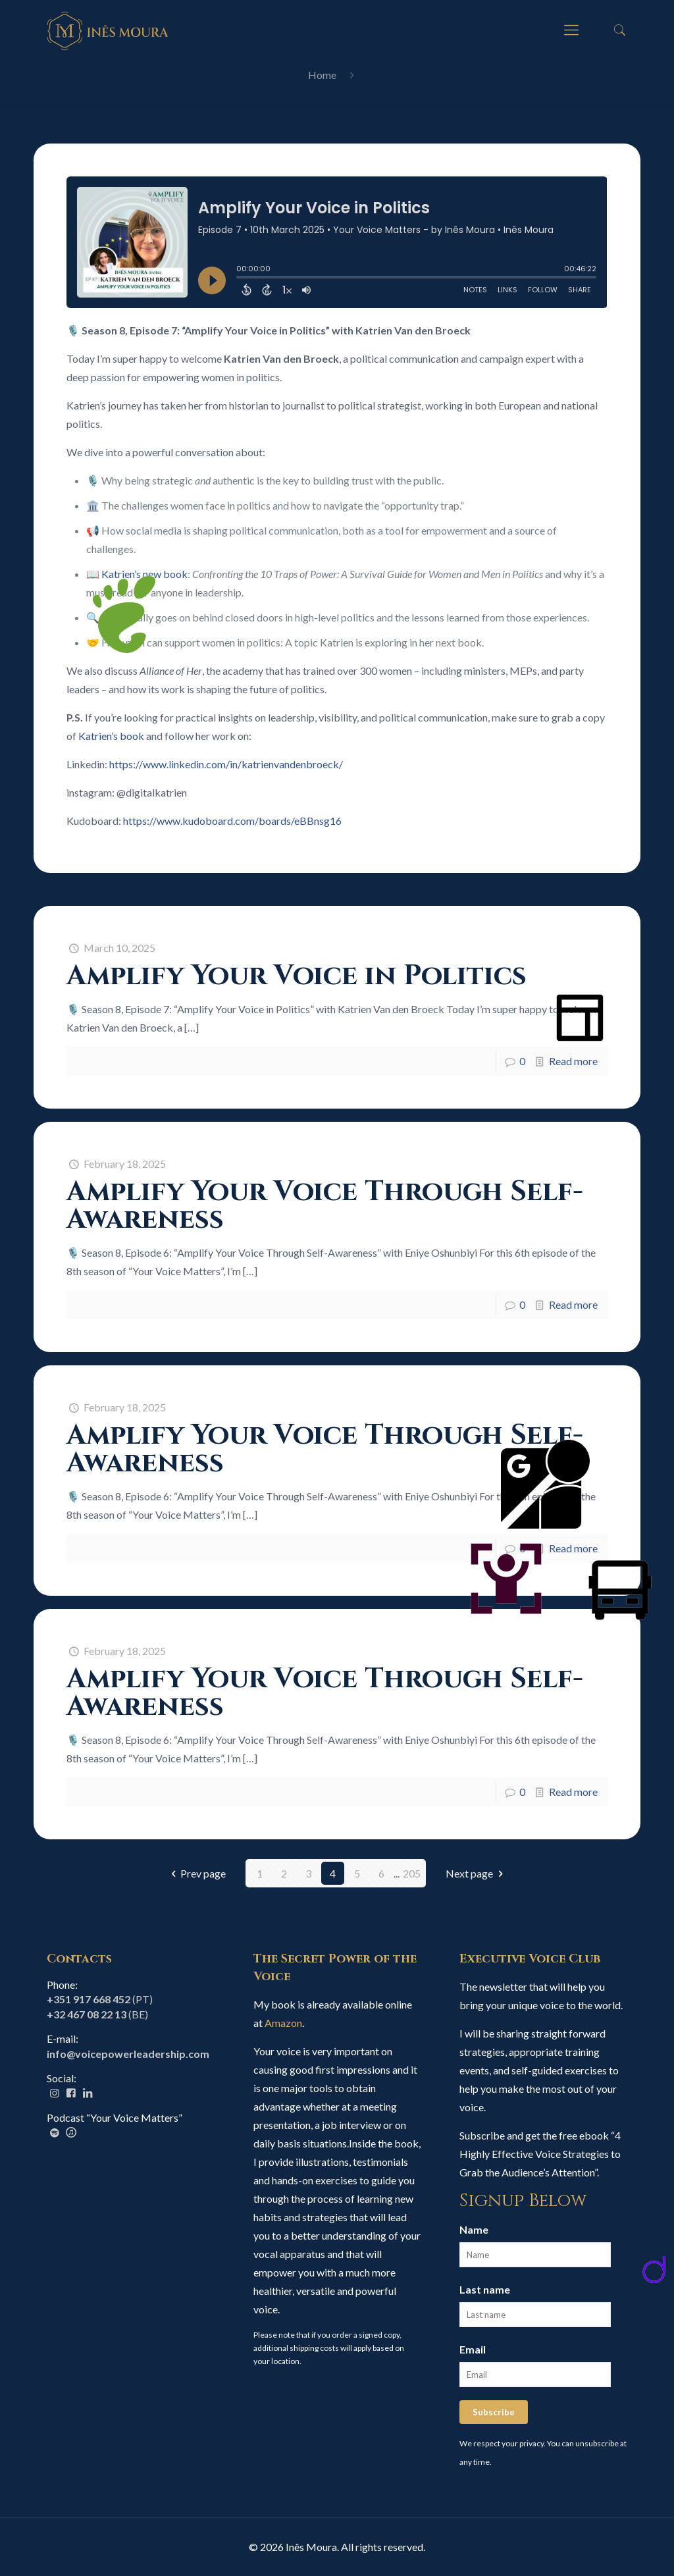 The height and width of the screenshot is (2576, 674). Describe the element at coordinates (124, 614) in the screenshot. I see `GNOME desktop environment logo` at that location.